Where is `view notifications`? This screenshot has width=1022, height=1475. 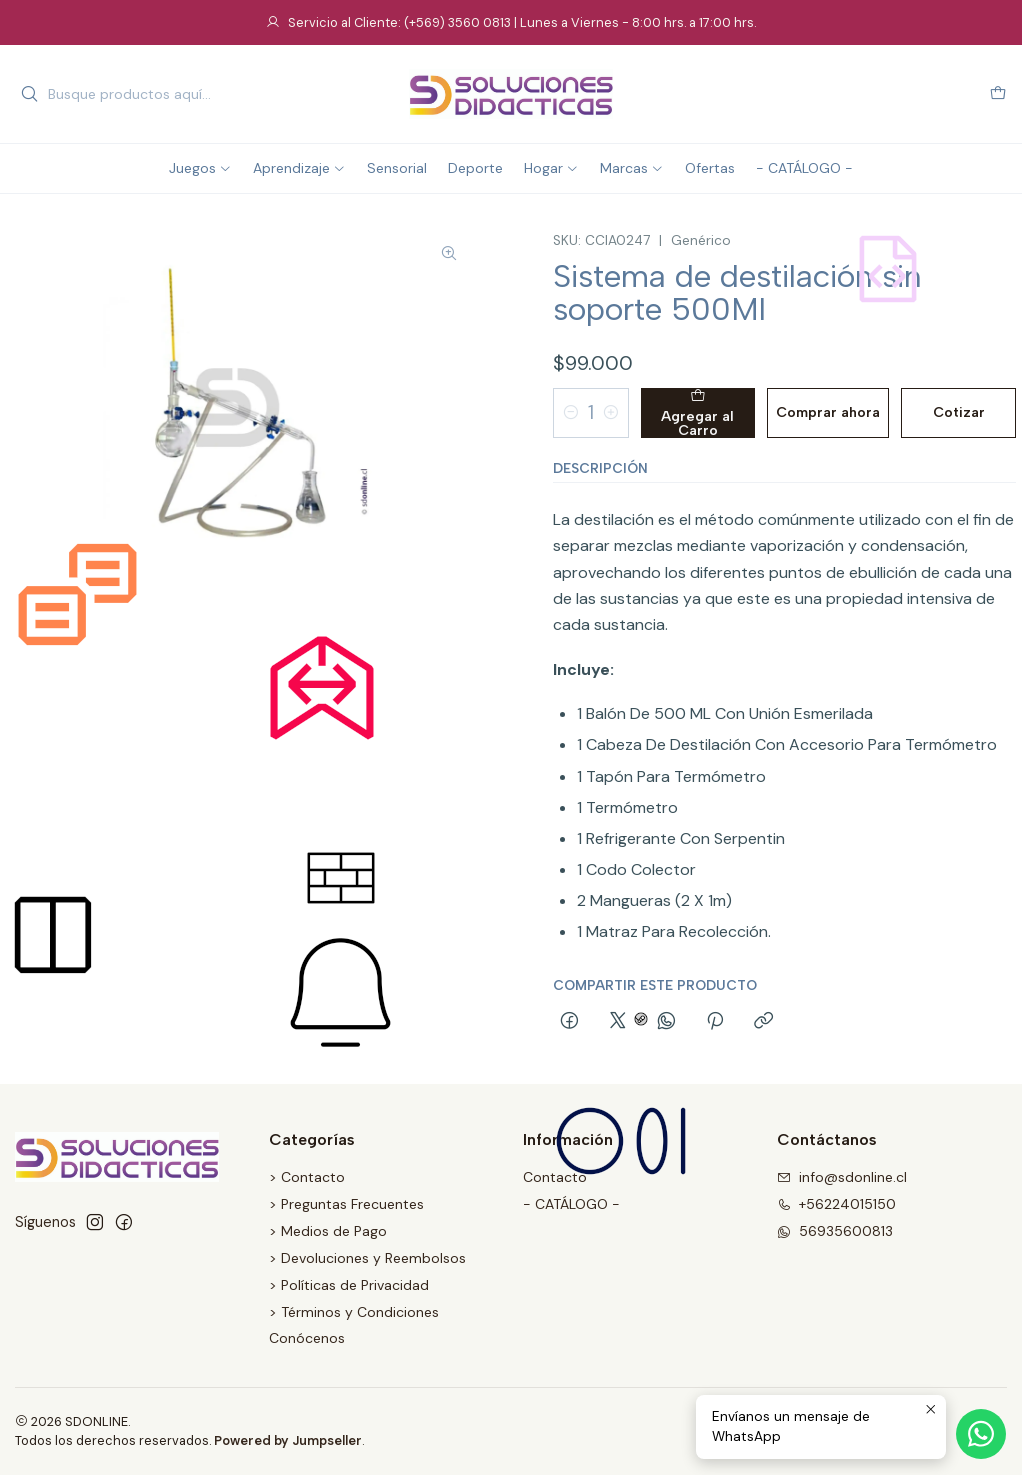 view notifications is located at coordinates (340, 992).